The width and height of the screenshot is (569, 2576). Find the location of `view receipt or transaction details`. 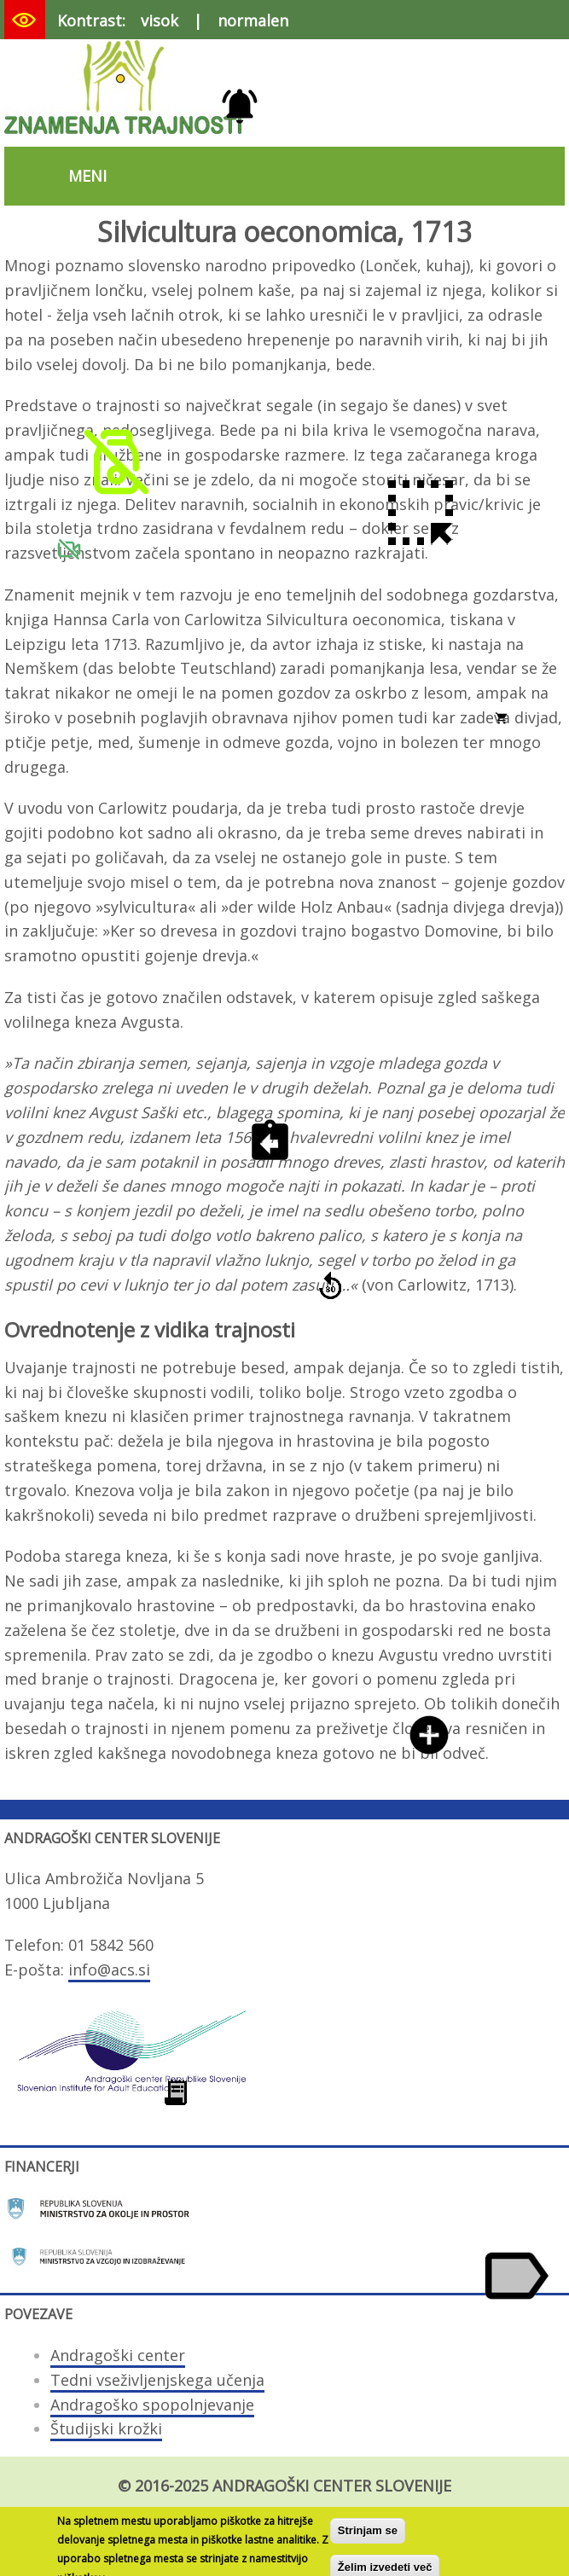

view receipt or transaction details is located at coordinates (176, 2092).